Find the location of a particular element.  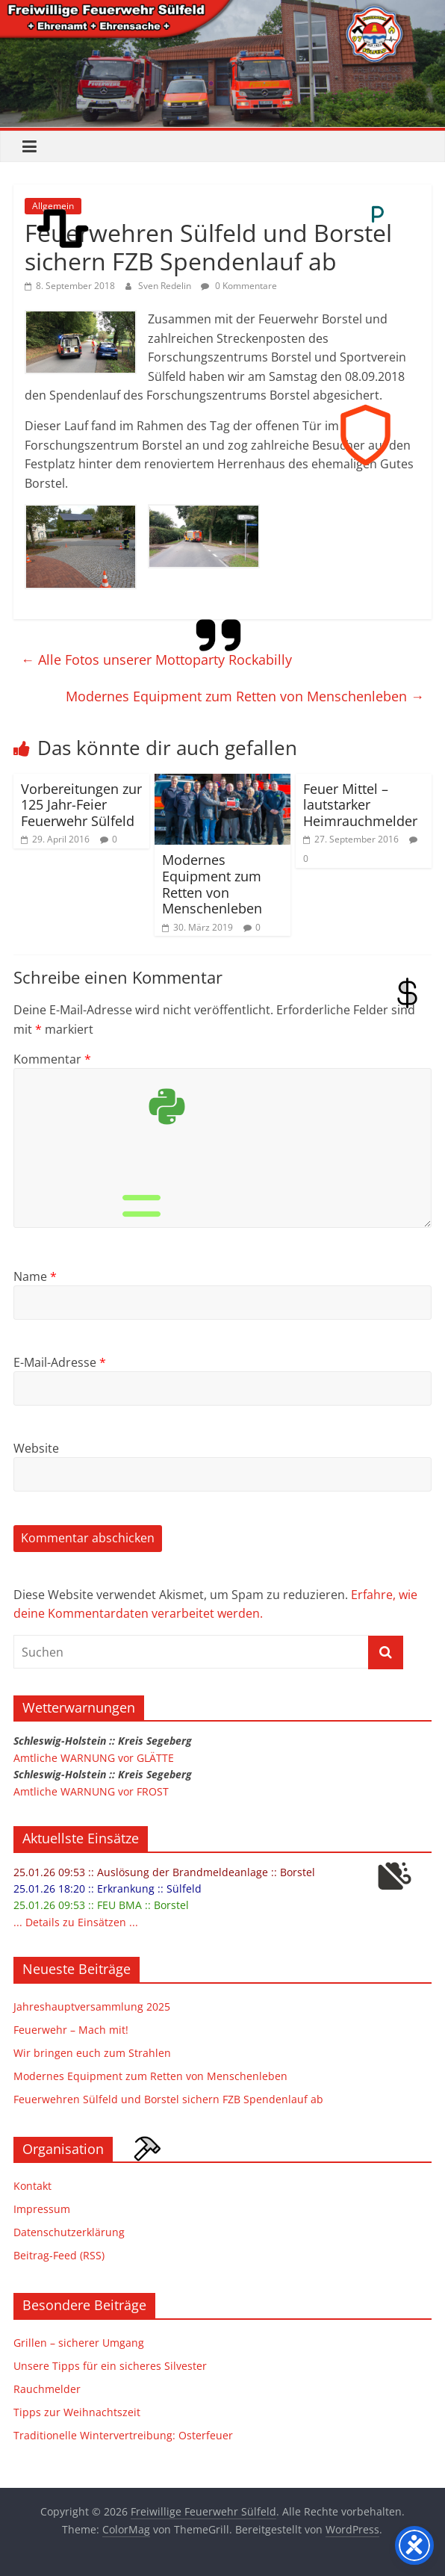

view pricing or payment options is located at coordinates (407, 993).